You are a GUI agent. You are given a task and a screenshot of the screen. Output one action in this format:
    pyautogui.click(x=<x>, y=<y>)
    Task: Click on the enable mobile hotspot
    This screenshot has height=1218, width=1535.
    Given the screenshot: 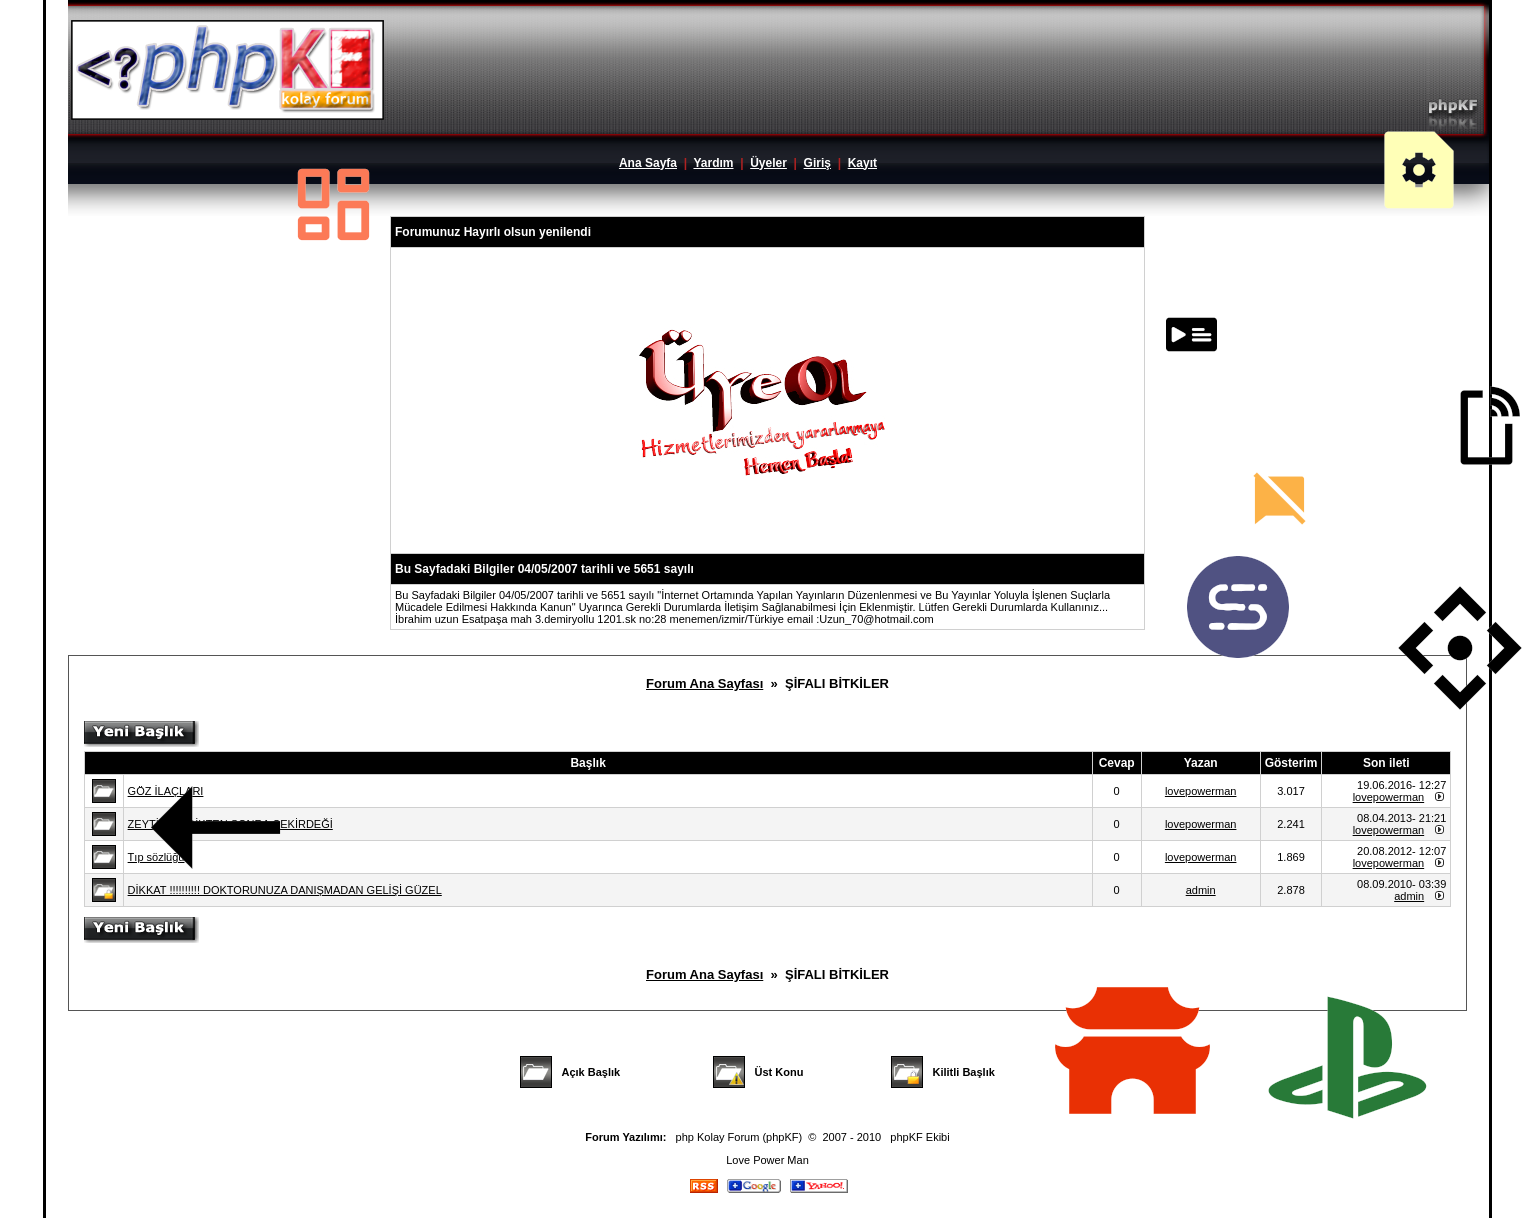 What is the action you would take?
    pyautogui.click(x=1486, y=427)
    